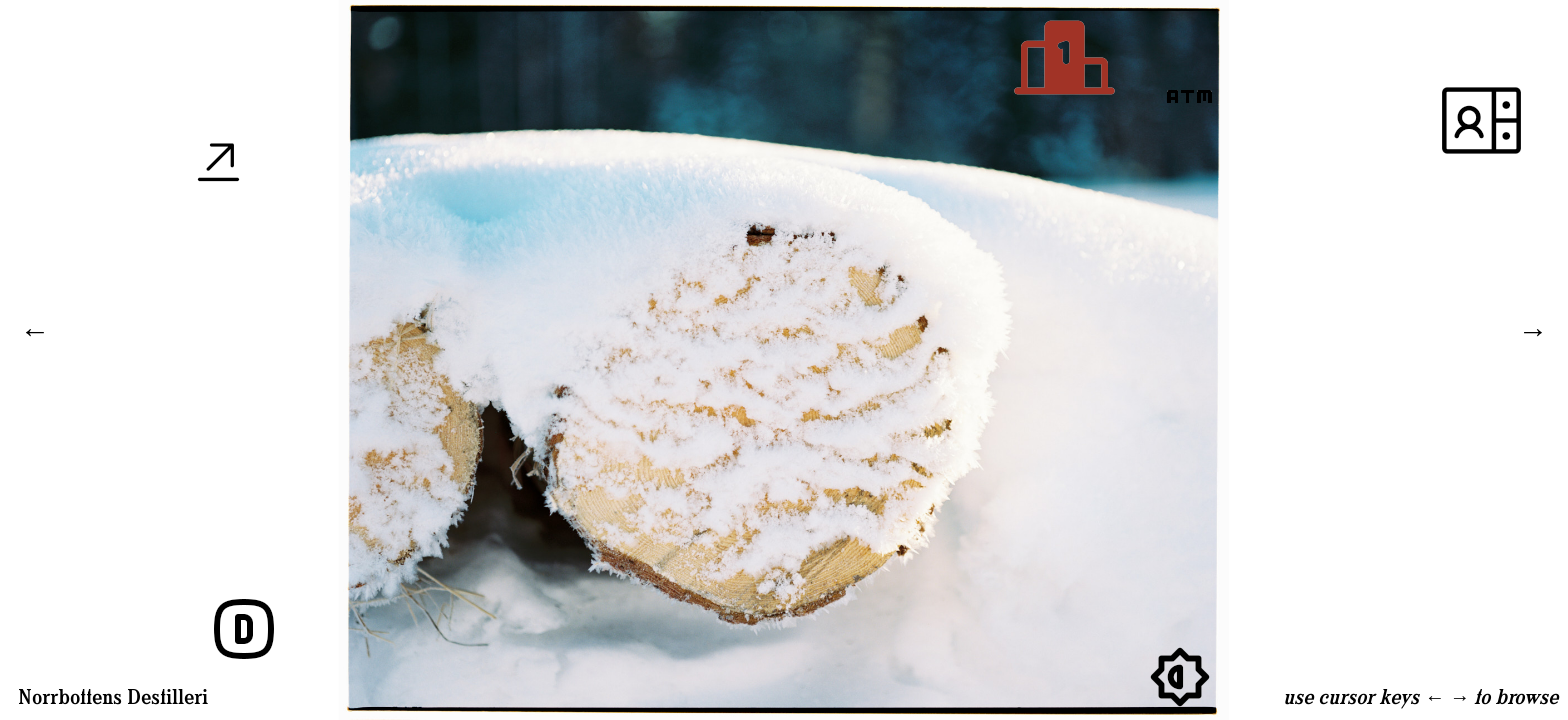 The height and width of the screenshot is (720, 1568). I want to click on open link in new window or tab, so click(218, 160).